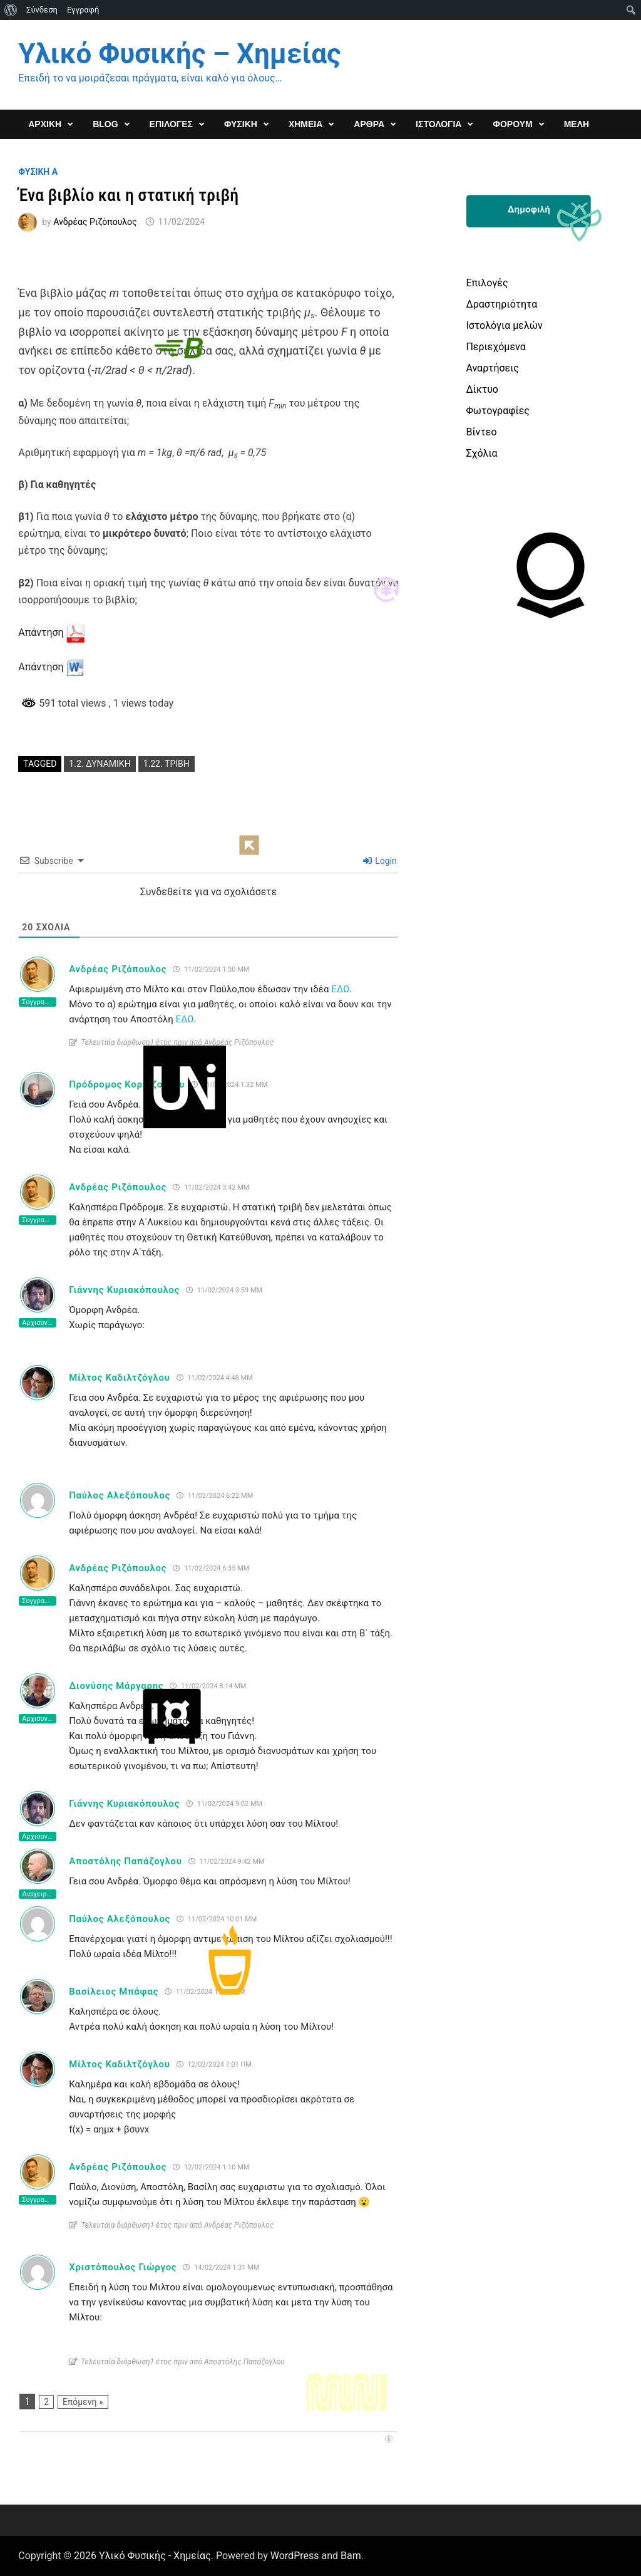  Describe the element at coordinates (172, 1715) in the screenshot. I see `access secure storage or vault` at that location.